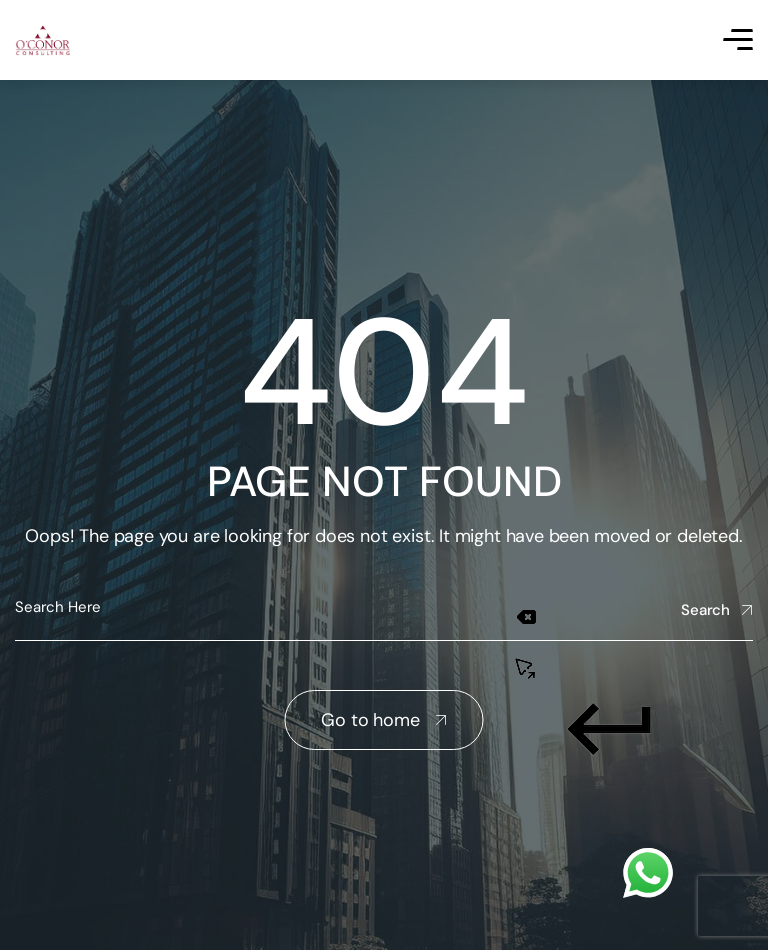 Image resolution: width=768 pixels, height=950 pixels. What do you see at coordinates (524, 667) in the screenshot?
I see `share cursor or pointer location` at bounding box center [524, 667].